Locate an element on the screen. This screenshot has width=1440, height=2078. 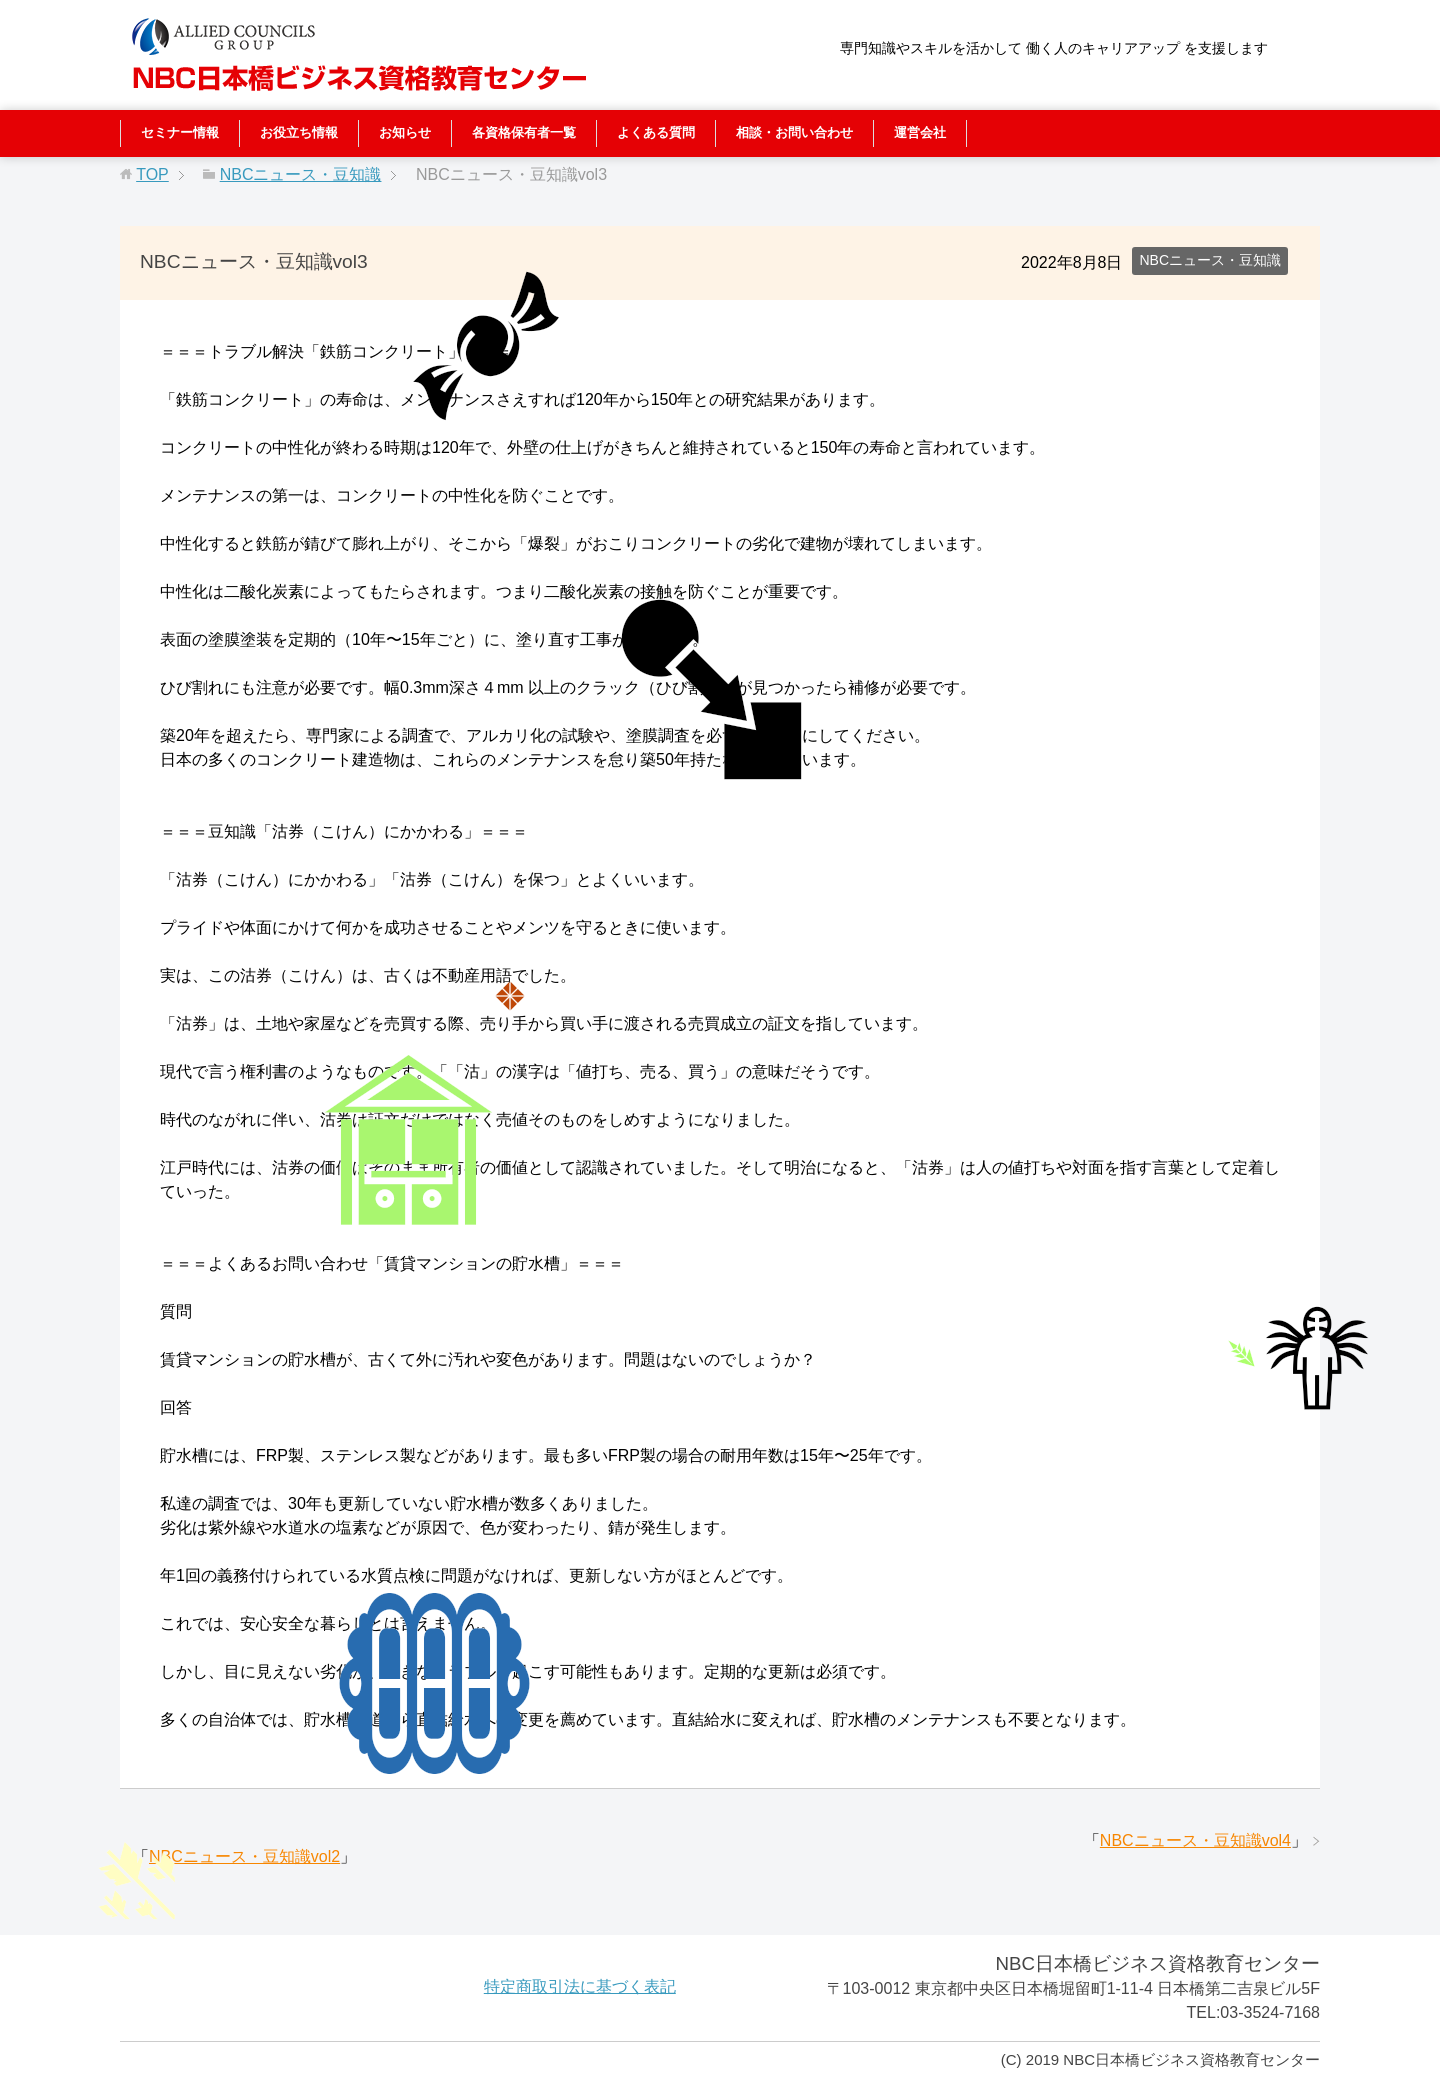
brain or cognitive function indicator is located at coordinates (434, 1683).